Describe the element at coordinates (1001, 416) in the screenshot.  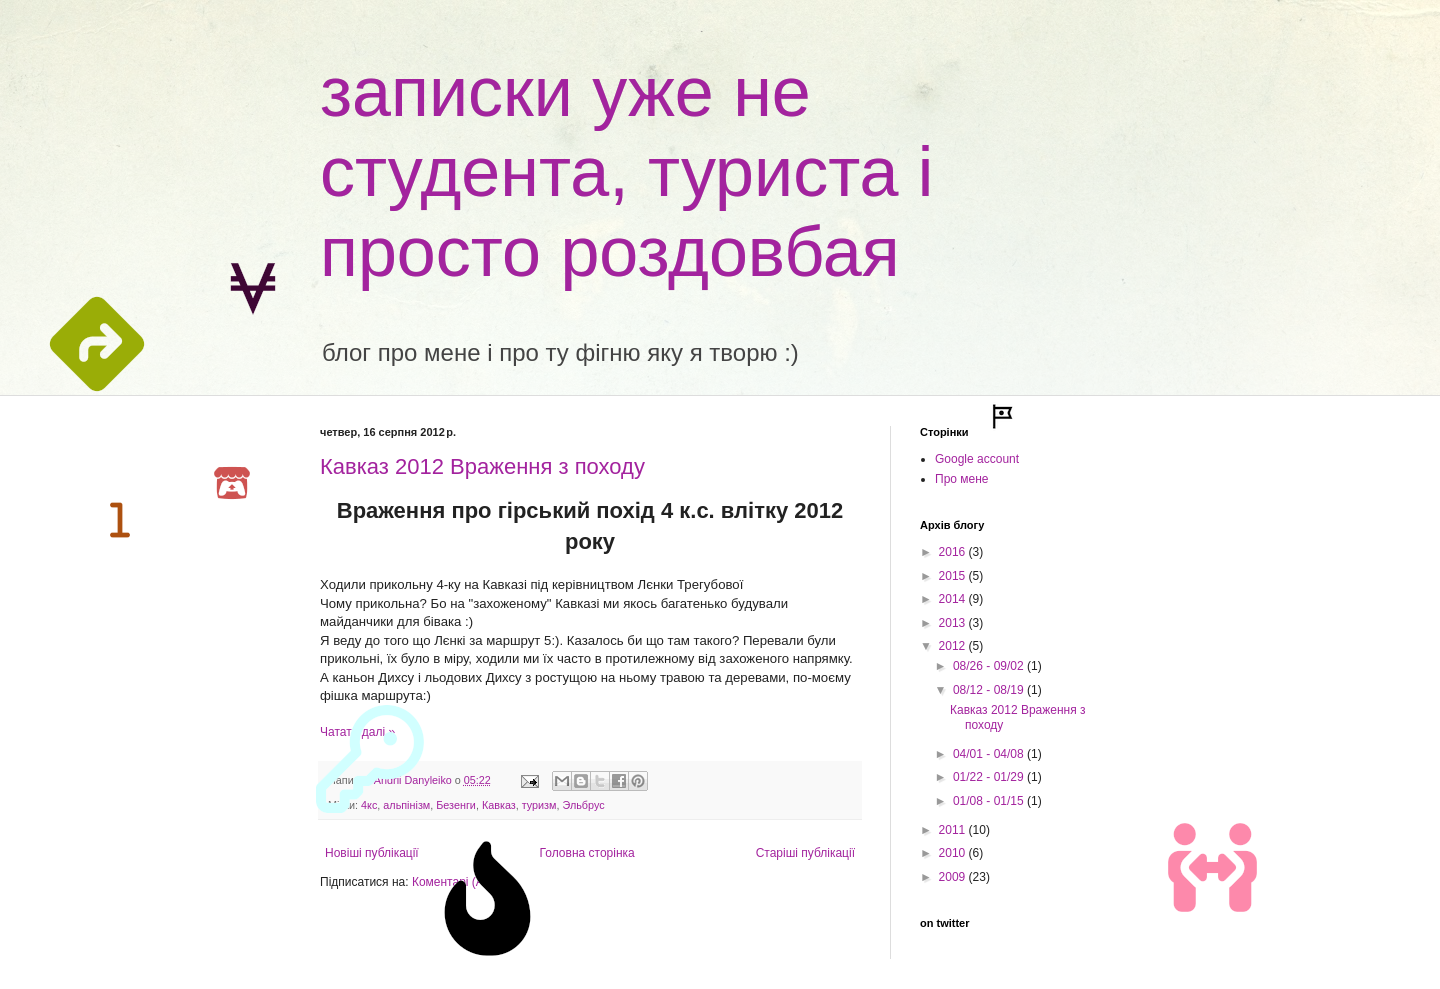
I see `start a guided tour or walkthrough` at that location.